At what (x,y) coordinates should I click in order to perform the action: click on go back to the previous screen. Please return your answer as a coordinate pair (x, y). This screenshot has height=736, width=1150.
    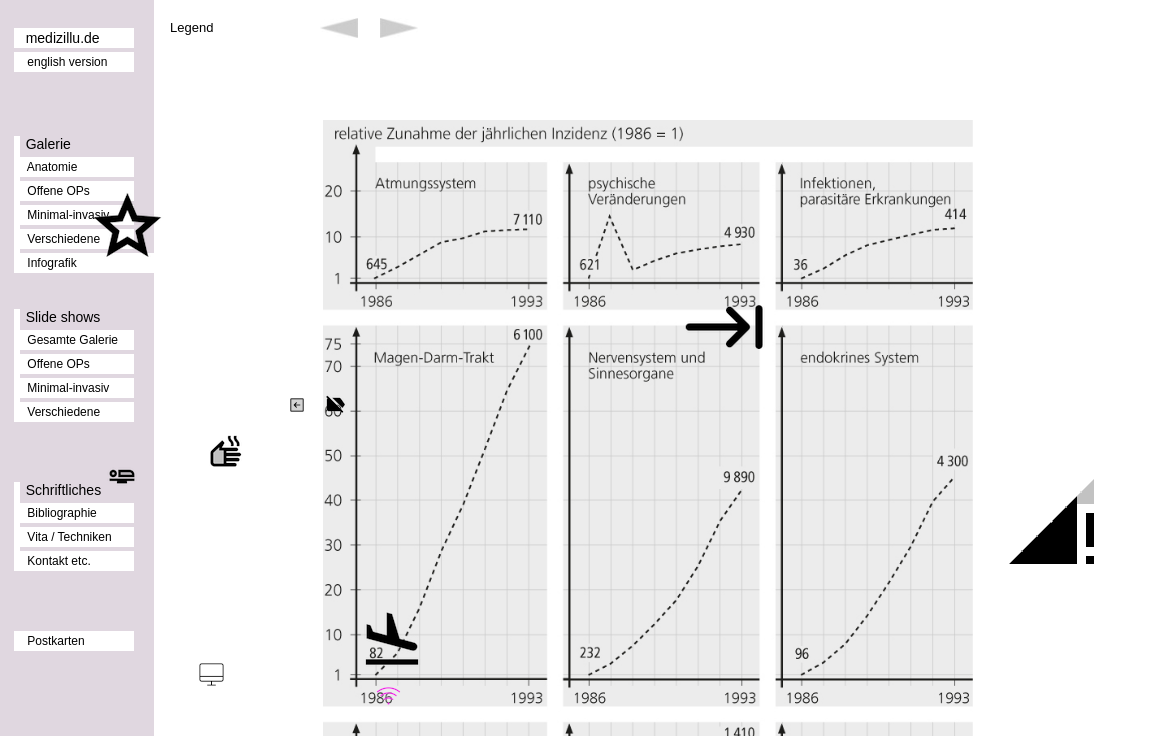
    Looking at the image, I should click on (297, 405).